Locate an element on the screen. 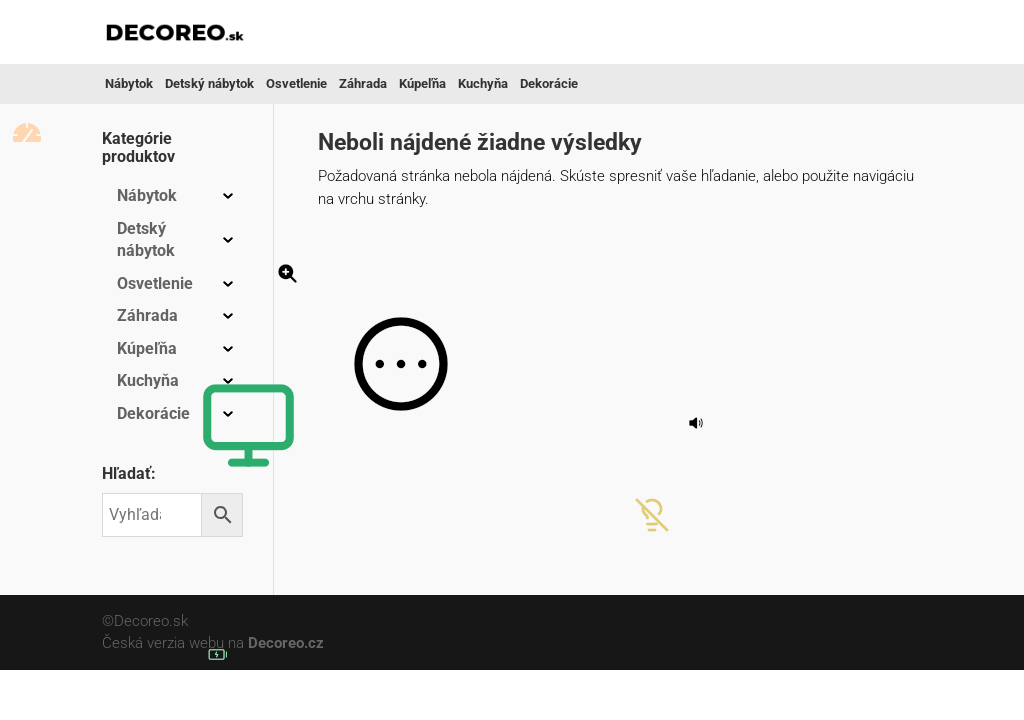 The width and height of the screenshot is (1024, 720). adjust audio volume is located at coordinates (696, 423).